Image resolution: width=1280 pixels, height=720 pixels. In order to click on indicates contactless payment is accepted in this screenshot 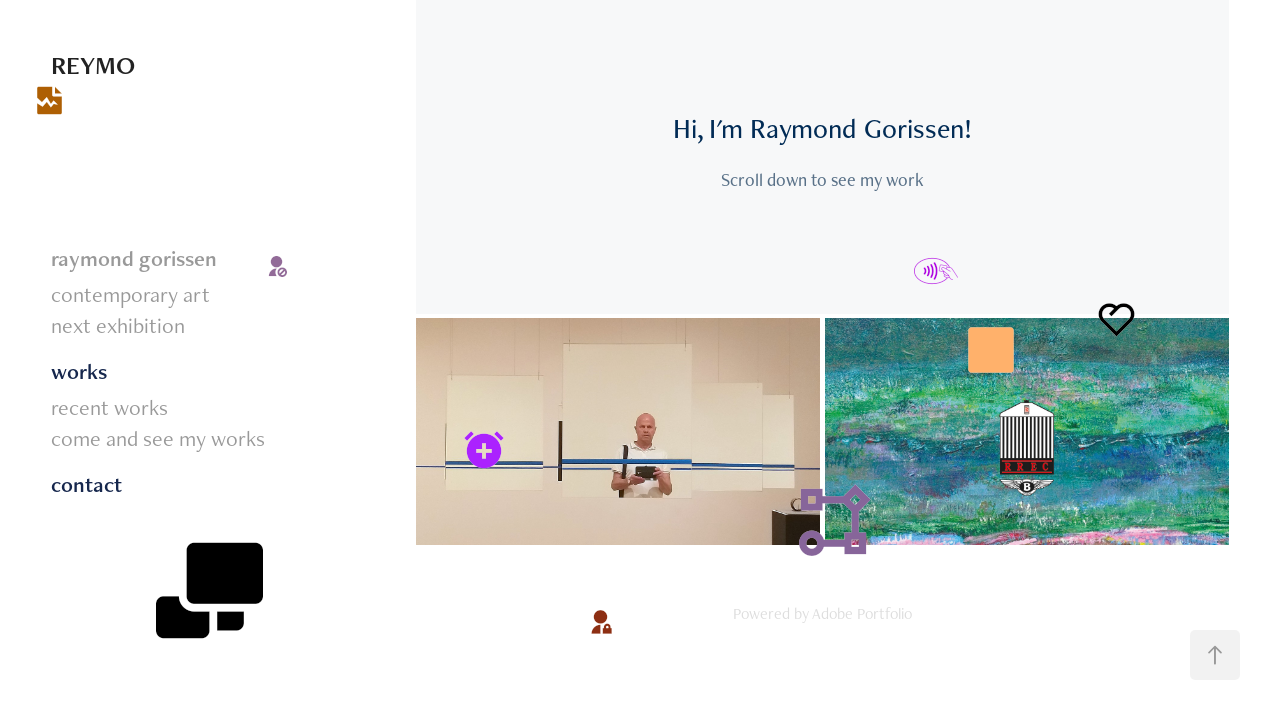, I will do `click(936, 271)`.